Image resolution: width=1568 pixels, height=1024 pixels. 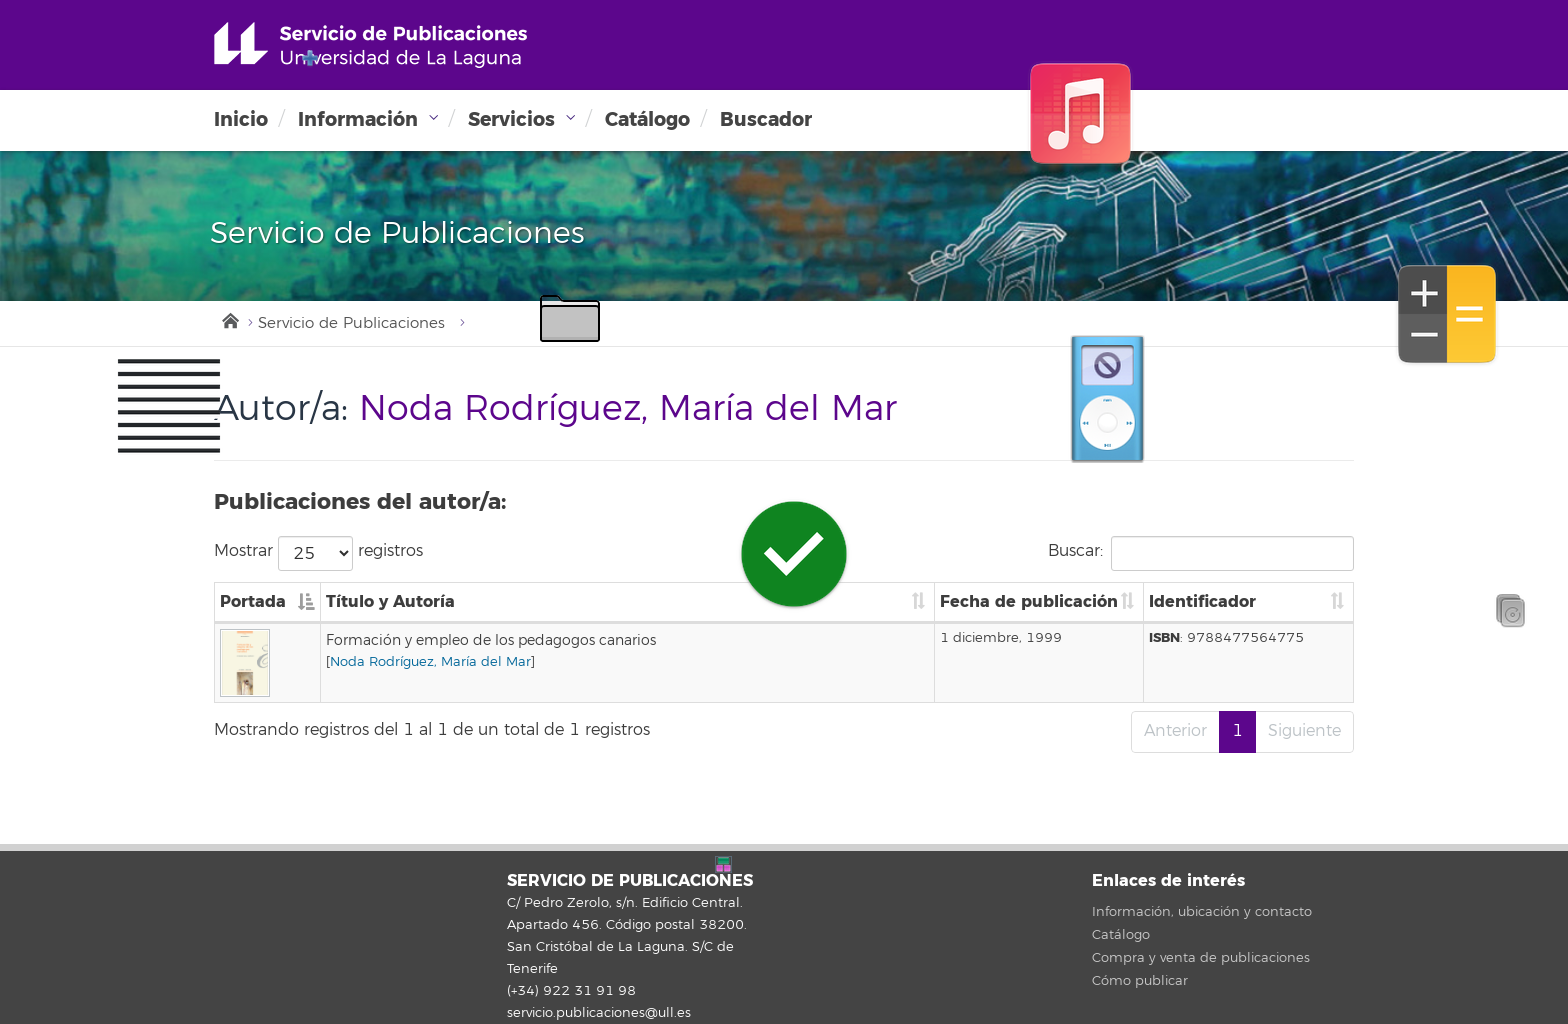 I want to click on confirm or apply changes in a dialog, so click(x=794, y=554).